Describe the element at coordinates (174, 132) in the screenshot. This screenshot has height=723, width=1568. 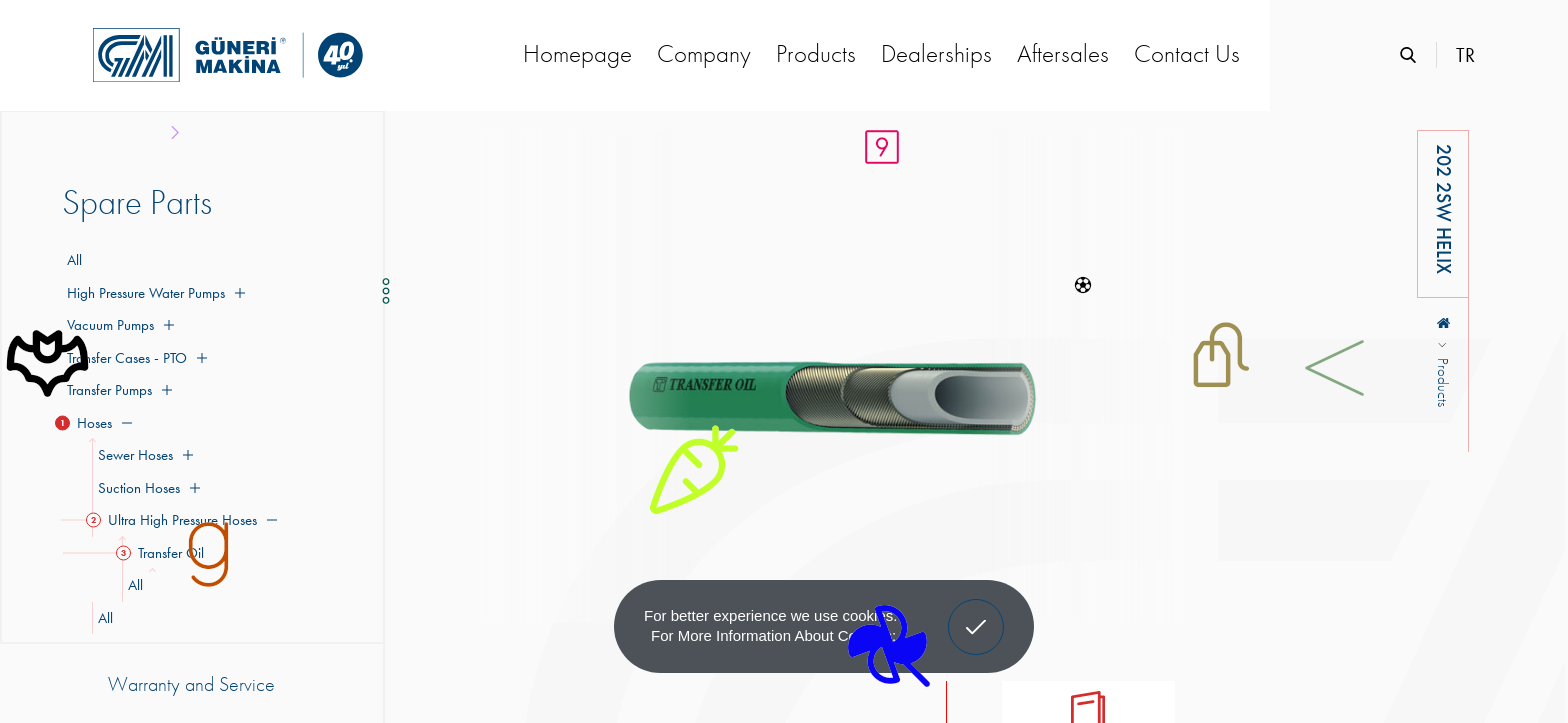
I see `navigate to the next item or page` at that location.